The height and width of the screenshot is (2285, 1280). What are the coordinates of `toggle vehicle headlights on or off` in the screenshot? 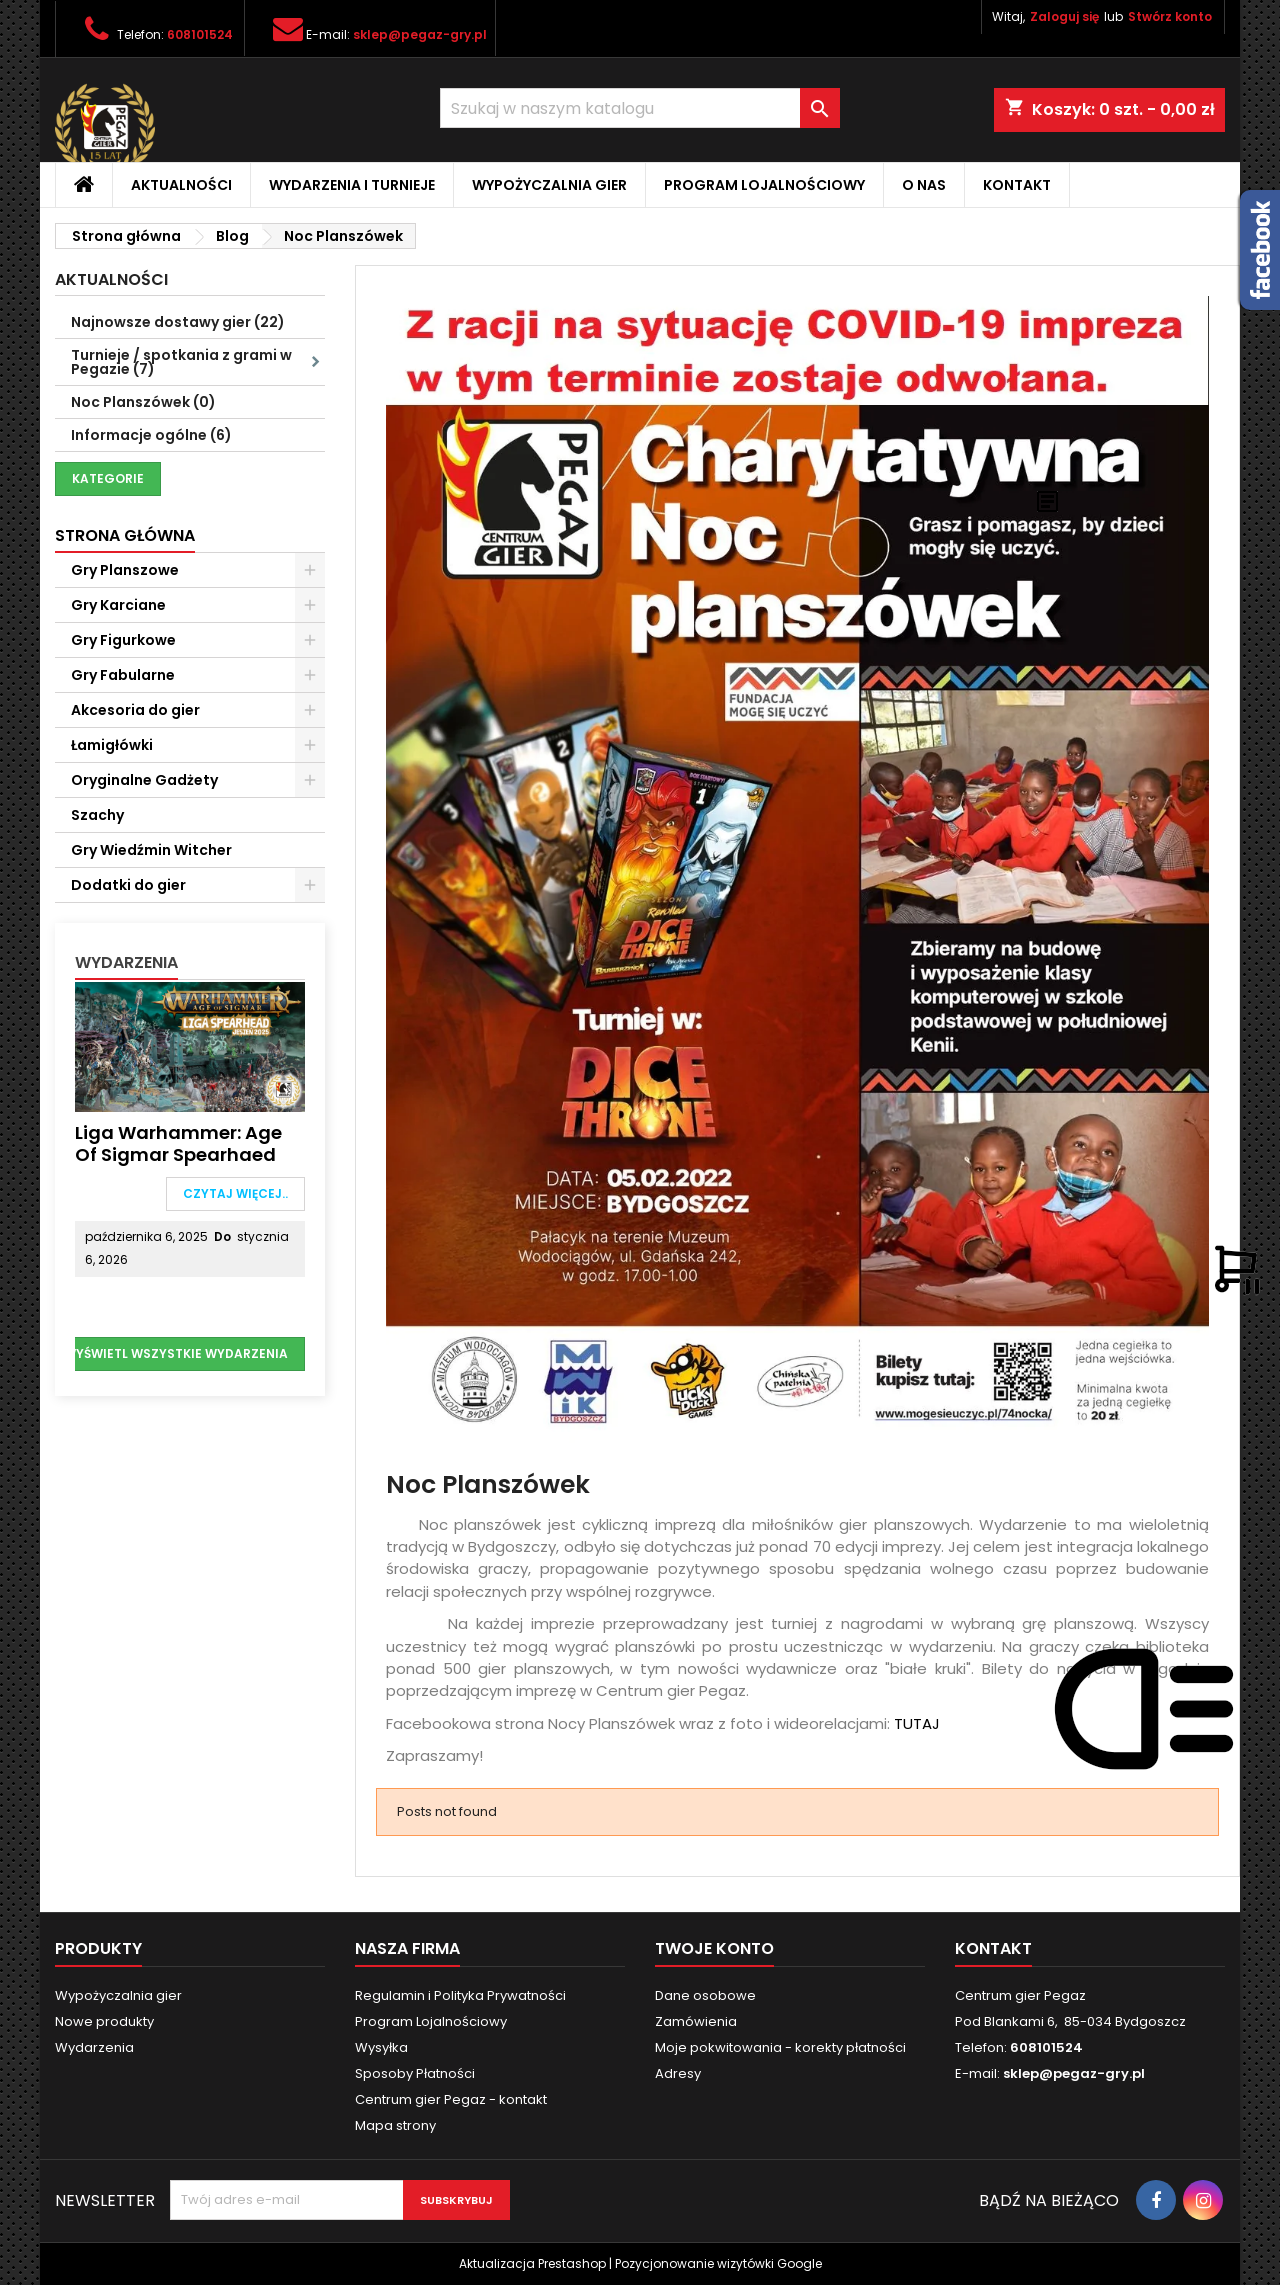 It's located at (1144, 1709).